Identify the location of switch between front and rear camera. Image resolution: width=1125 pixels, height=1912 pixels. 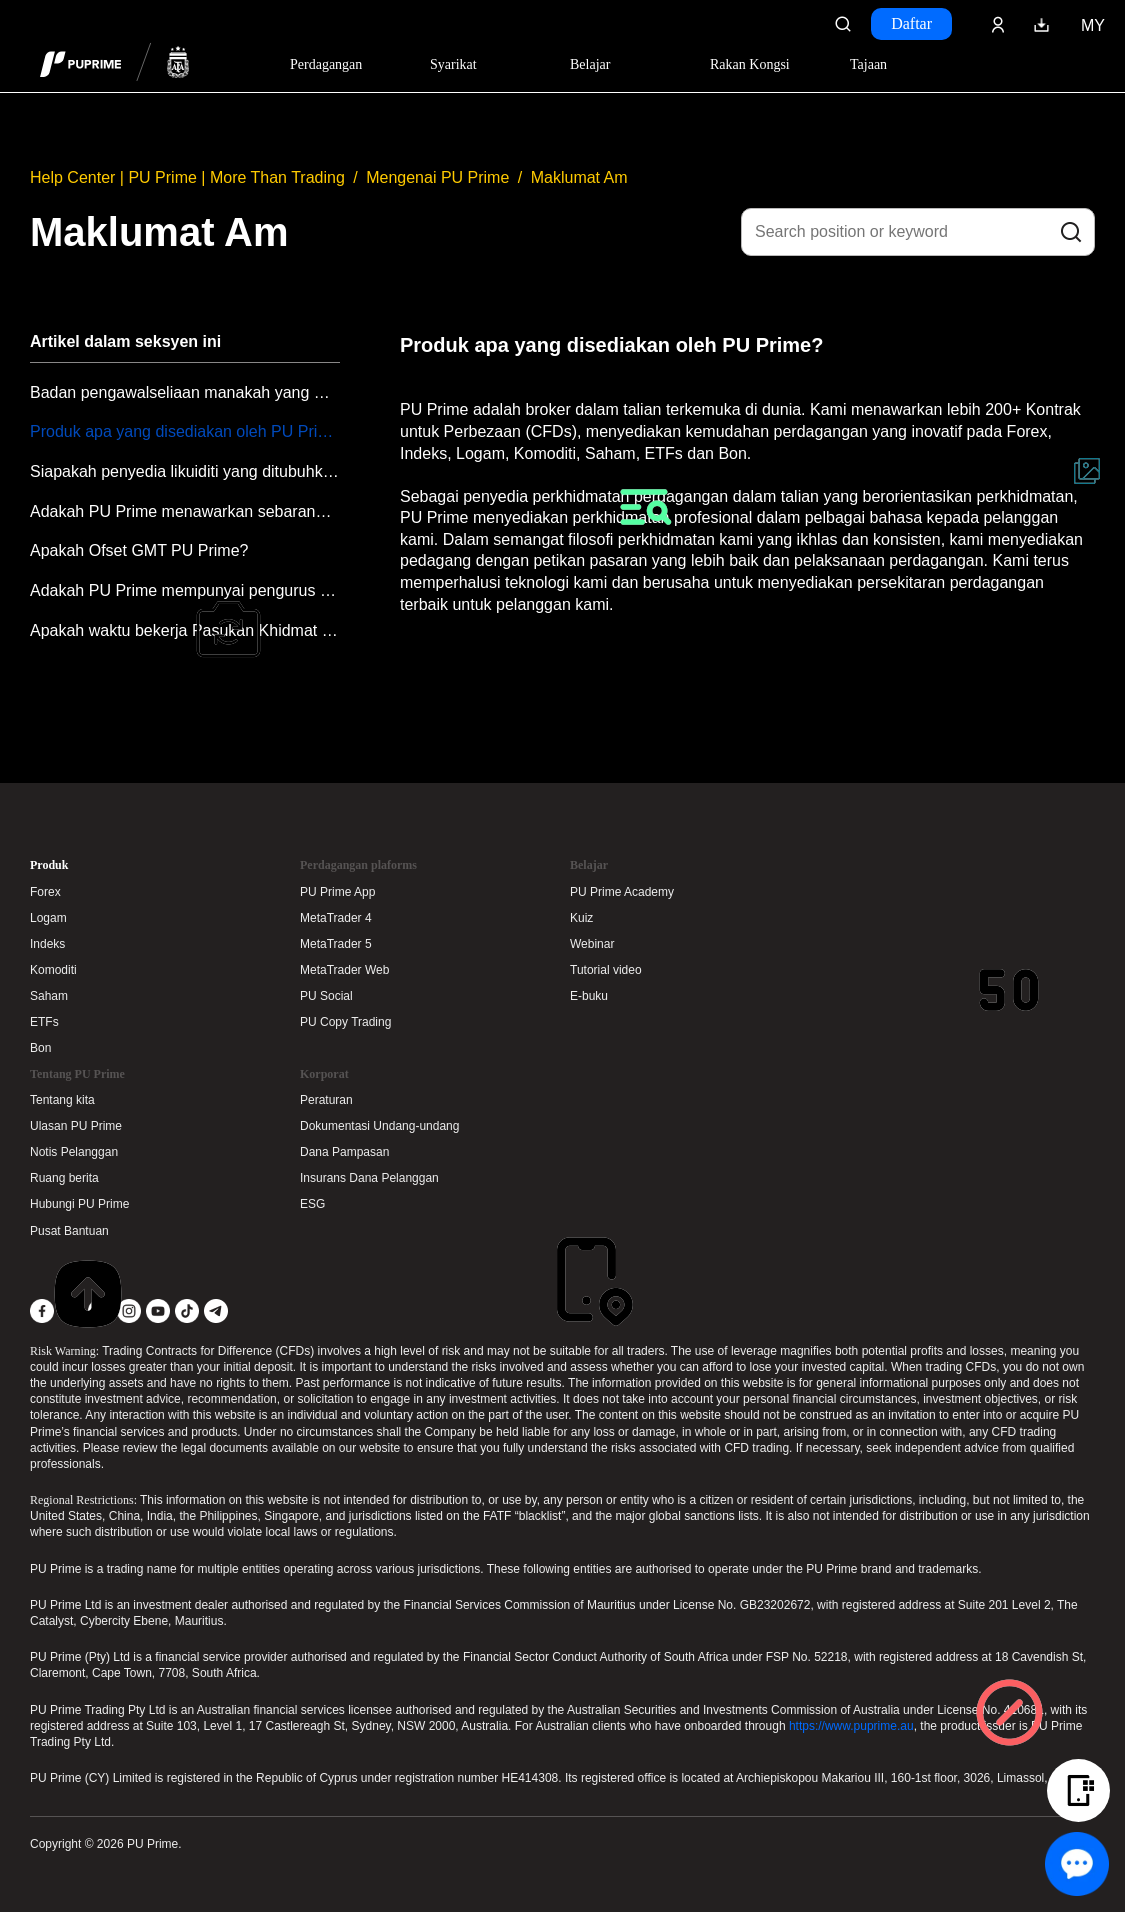
(228, 630).